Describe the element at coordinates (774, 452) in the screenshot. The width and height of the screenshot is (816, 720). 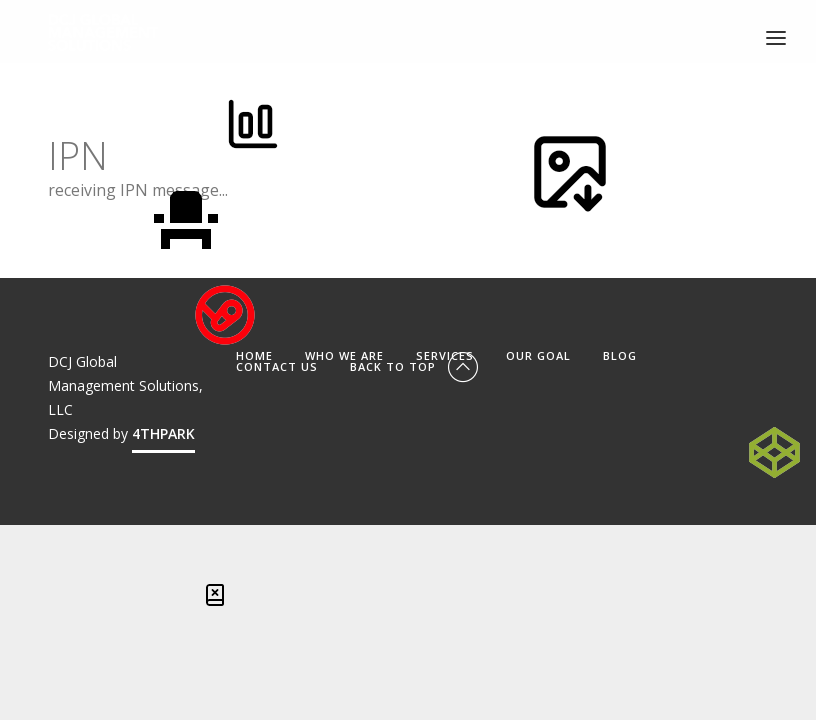
I see `open CodePen profile or project` at that location.